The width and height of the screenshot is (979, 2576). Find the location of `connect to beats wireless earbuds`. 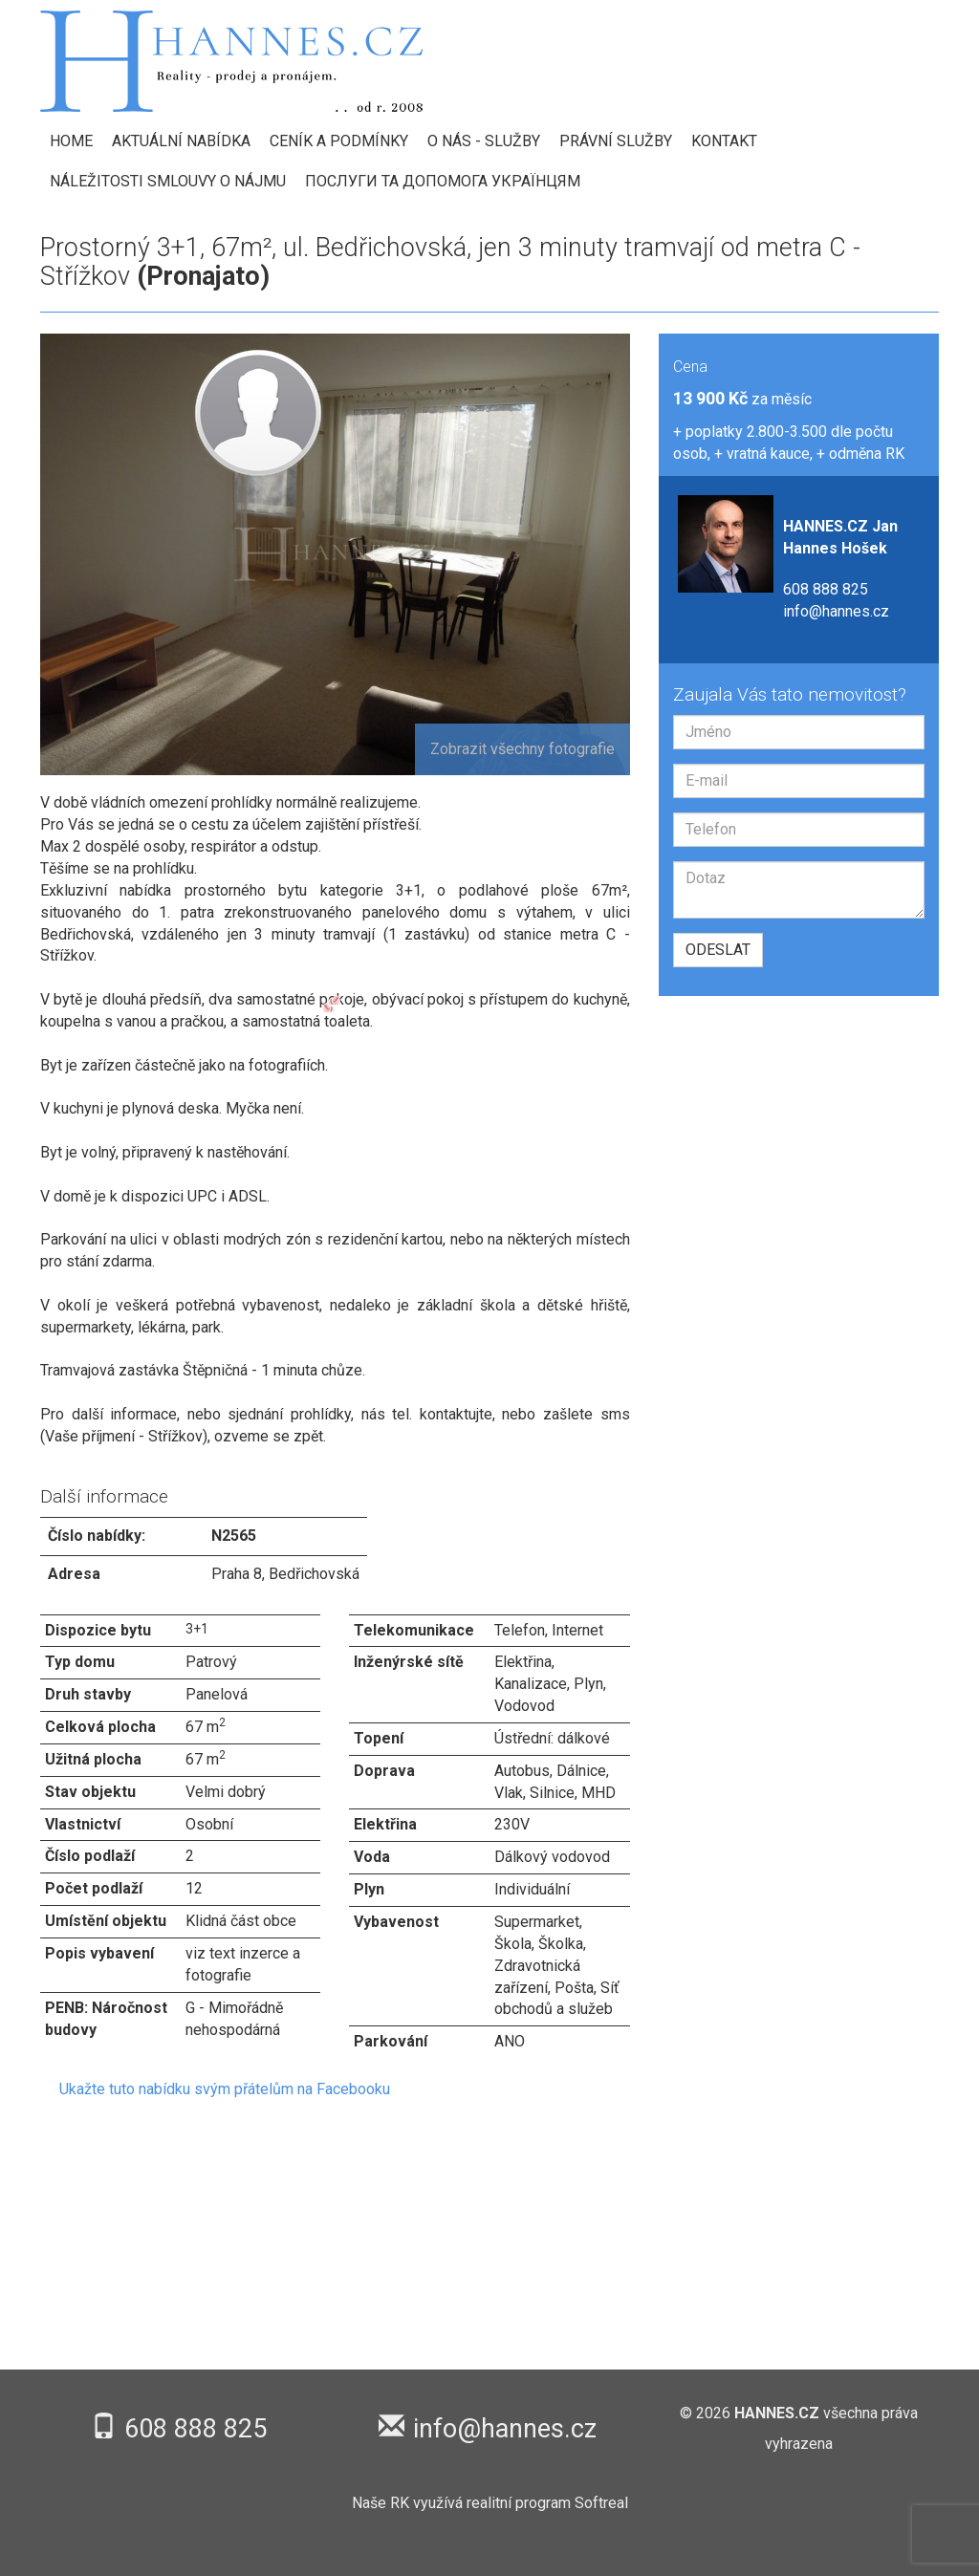

connect to beats wireless earbuds is located at coordinates (331, 1004).